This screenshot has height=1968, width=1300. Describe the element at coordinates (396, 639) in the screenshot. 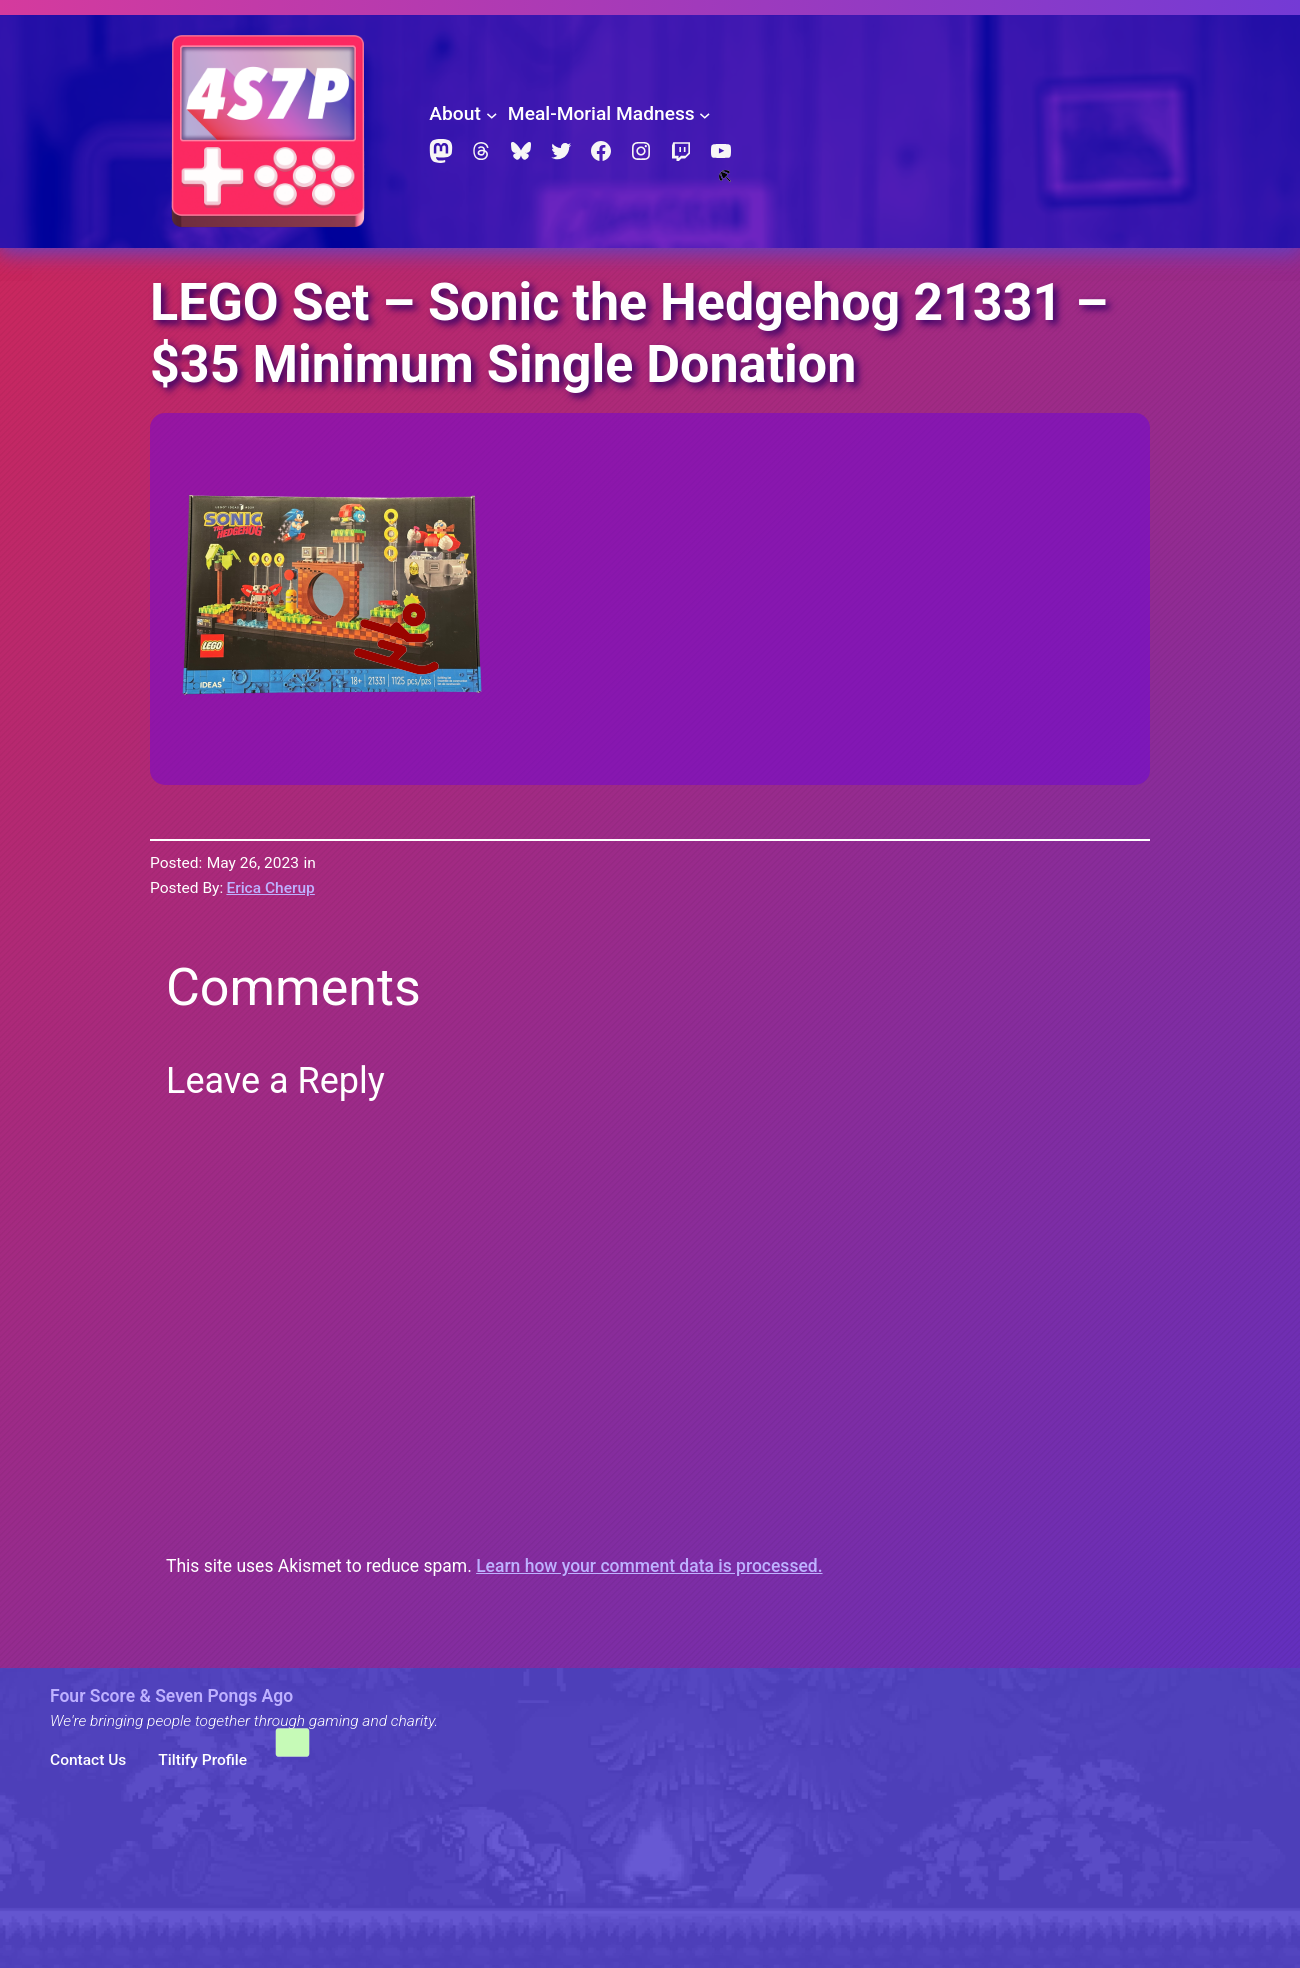

I see `access skiing or winter sports activities` at that location.